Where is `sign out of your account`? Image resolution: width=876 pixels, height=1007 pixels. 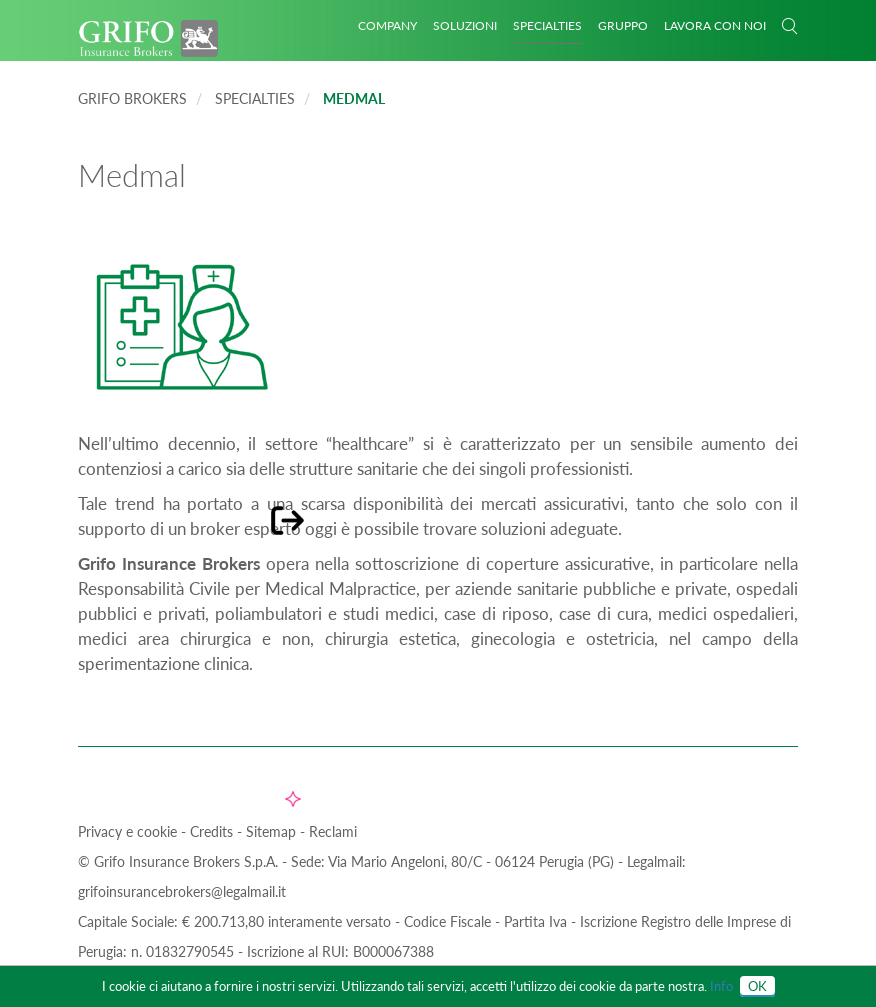
sign out of your account is located at coordinates (287, 520).